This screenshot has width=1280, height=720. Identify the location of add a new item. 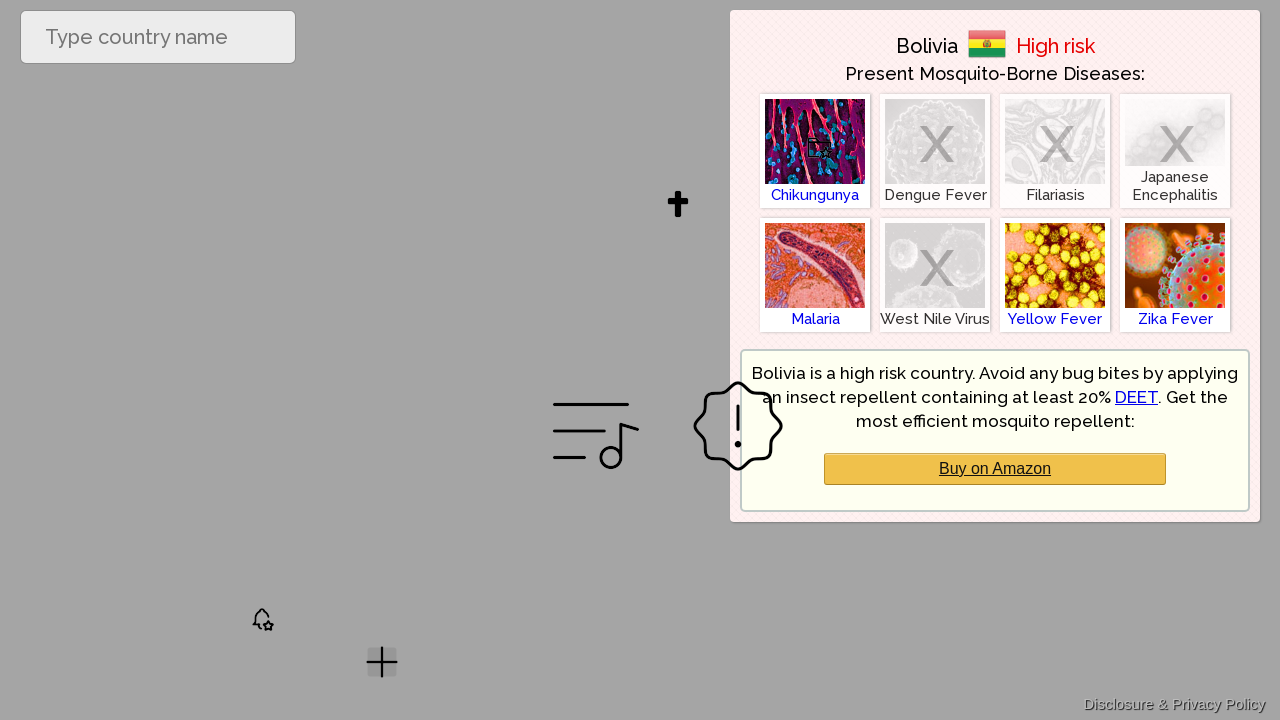
(382, 662).